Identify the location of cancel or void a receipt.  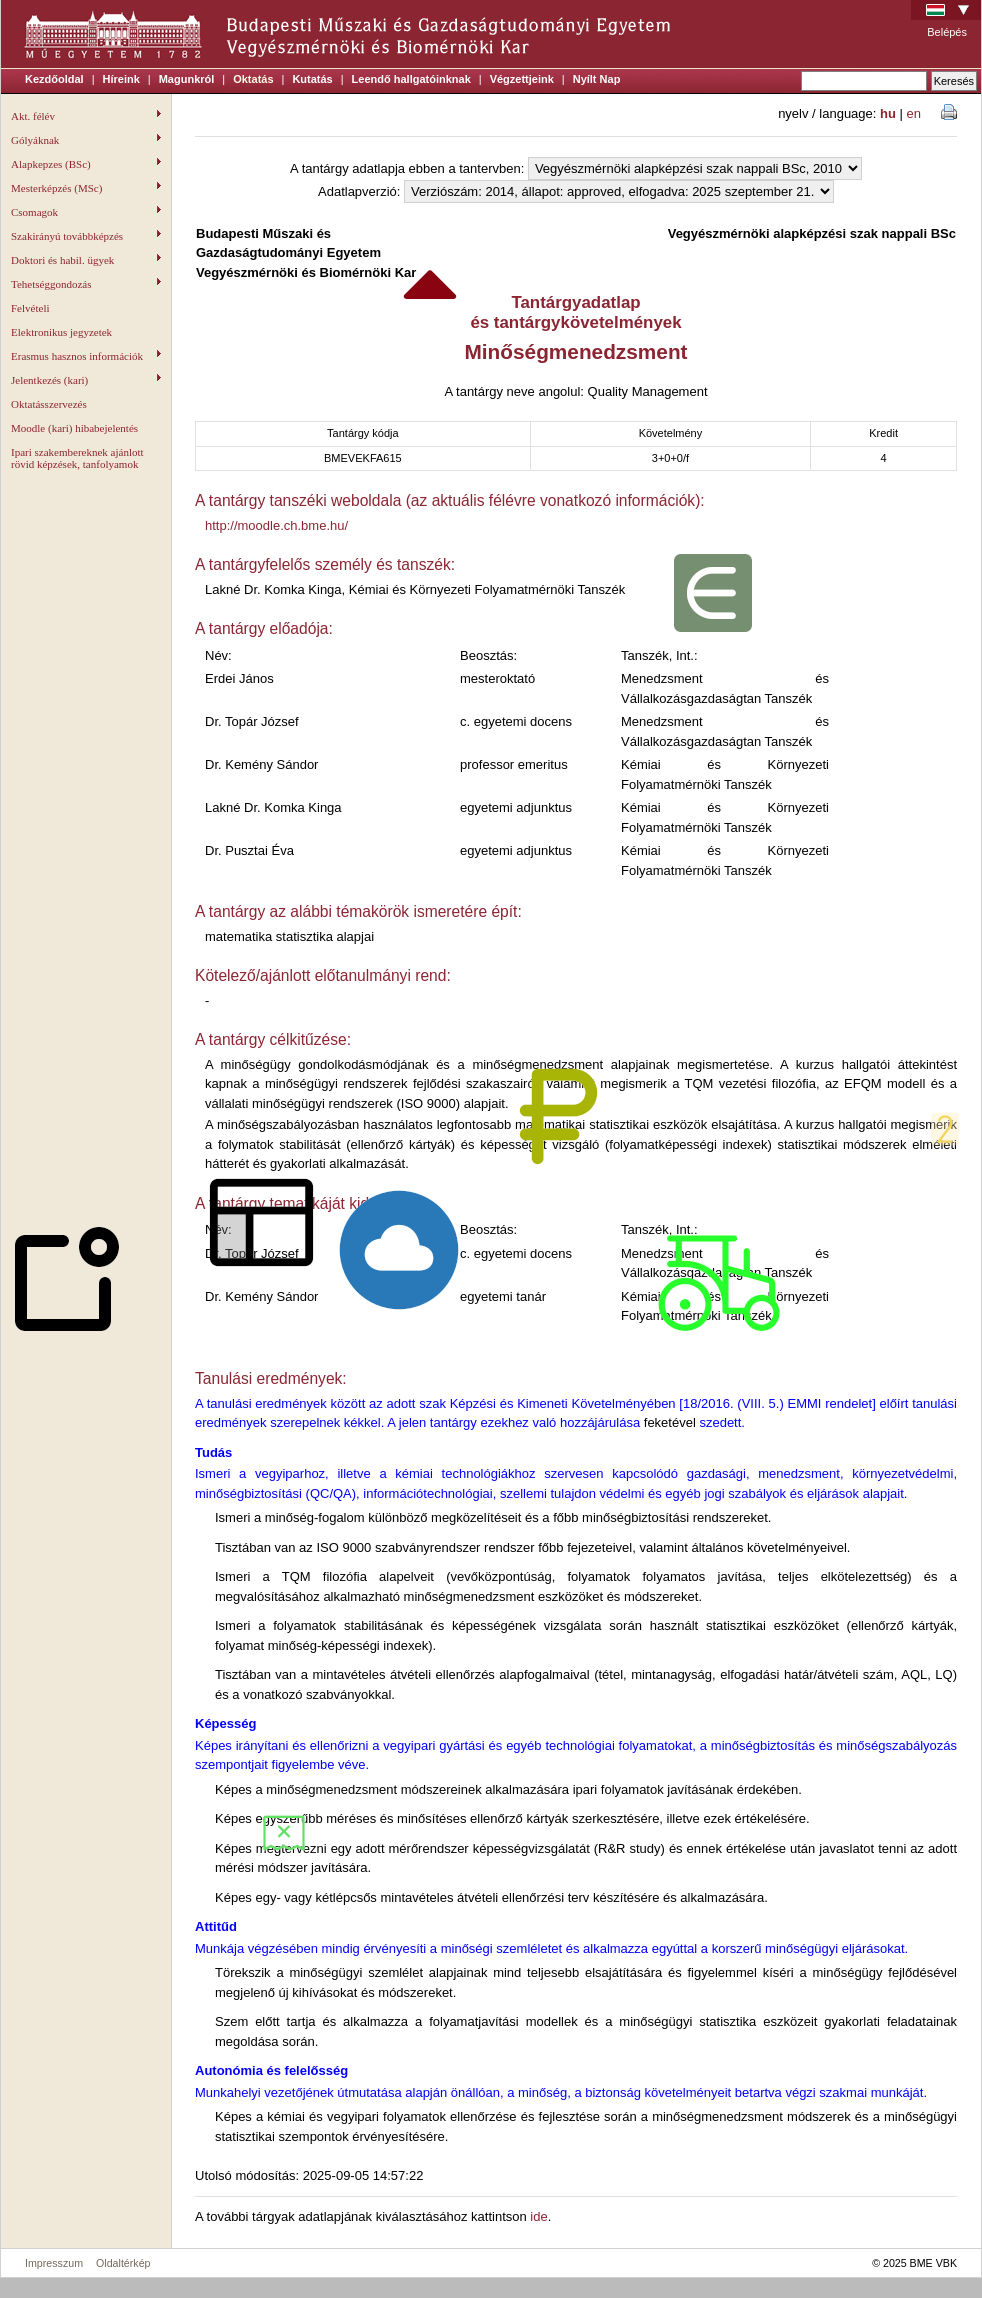
(284, 1833).